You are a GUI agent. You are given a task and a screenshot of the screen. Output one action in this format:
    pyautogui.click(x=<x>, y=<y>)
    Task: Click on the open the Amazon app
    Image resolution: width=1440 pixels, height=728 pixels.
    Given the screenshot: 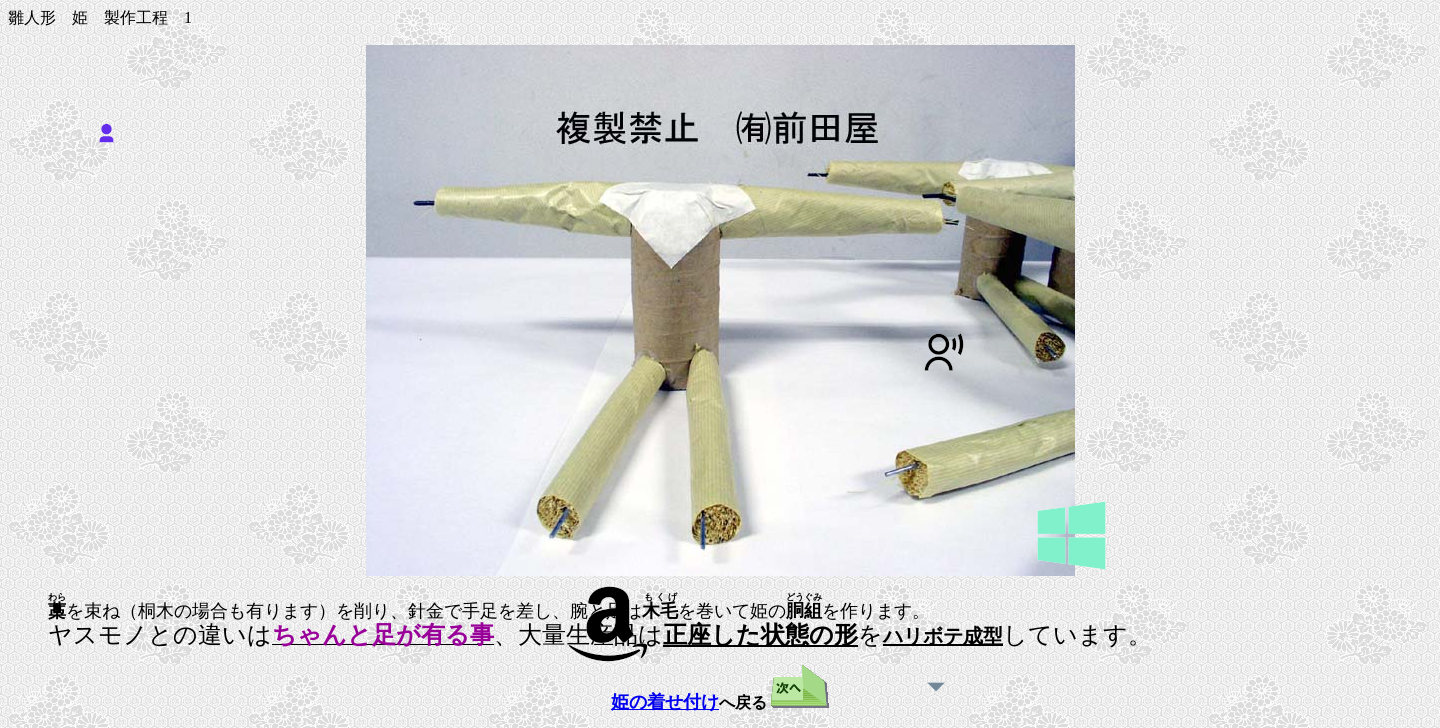 What is the action you would take?
    pyautogui.click(x=608, y=622)
    